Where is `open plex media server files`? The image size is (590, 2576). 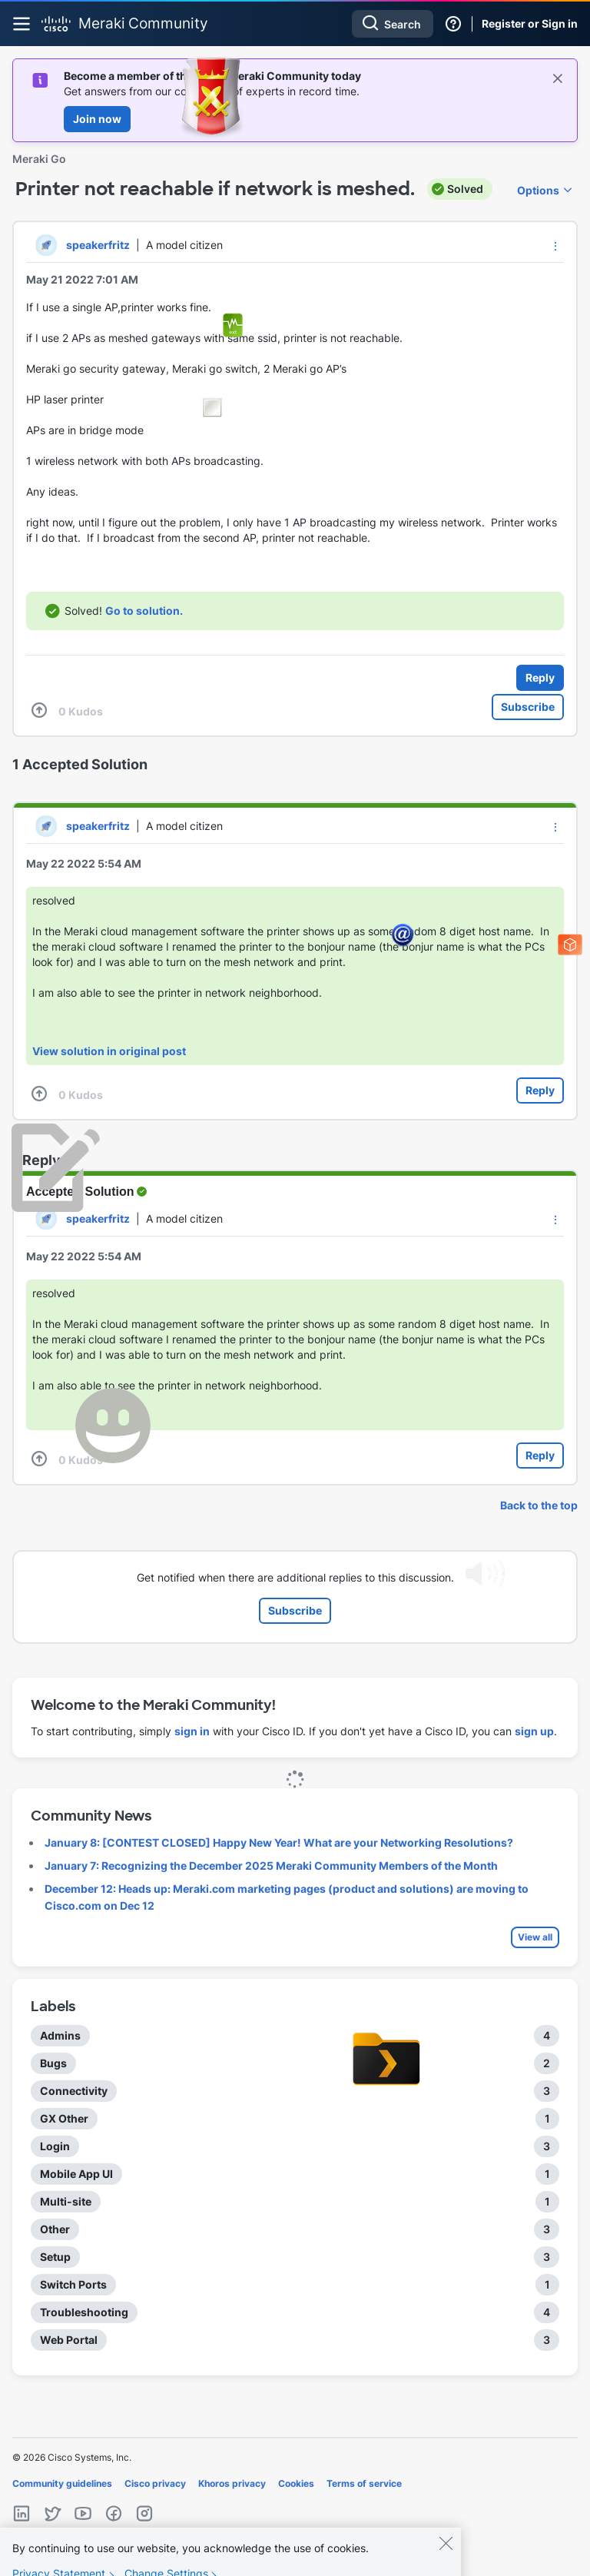 open plex media server files is located at coordinates (386, 2060).